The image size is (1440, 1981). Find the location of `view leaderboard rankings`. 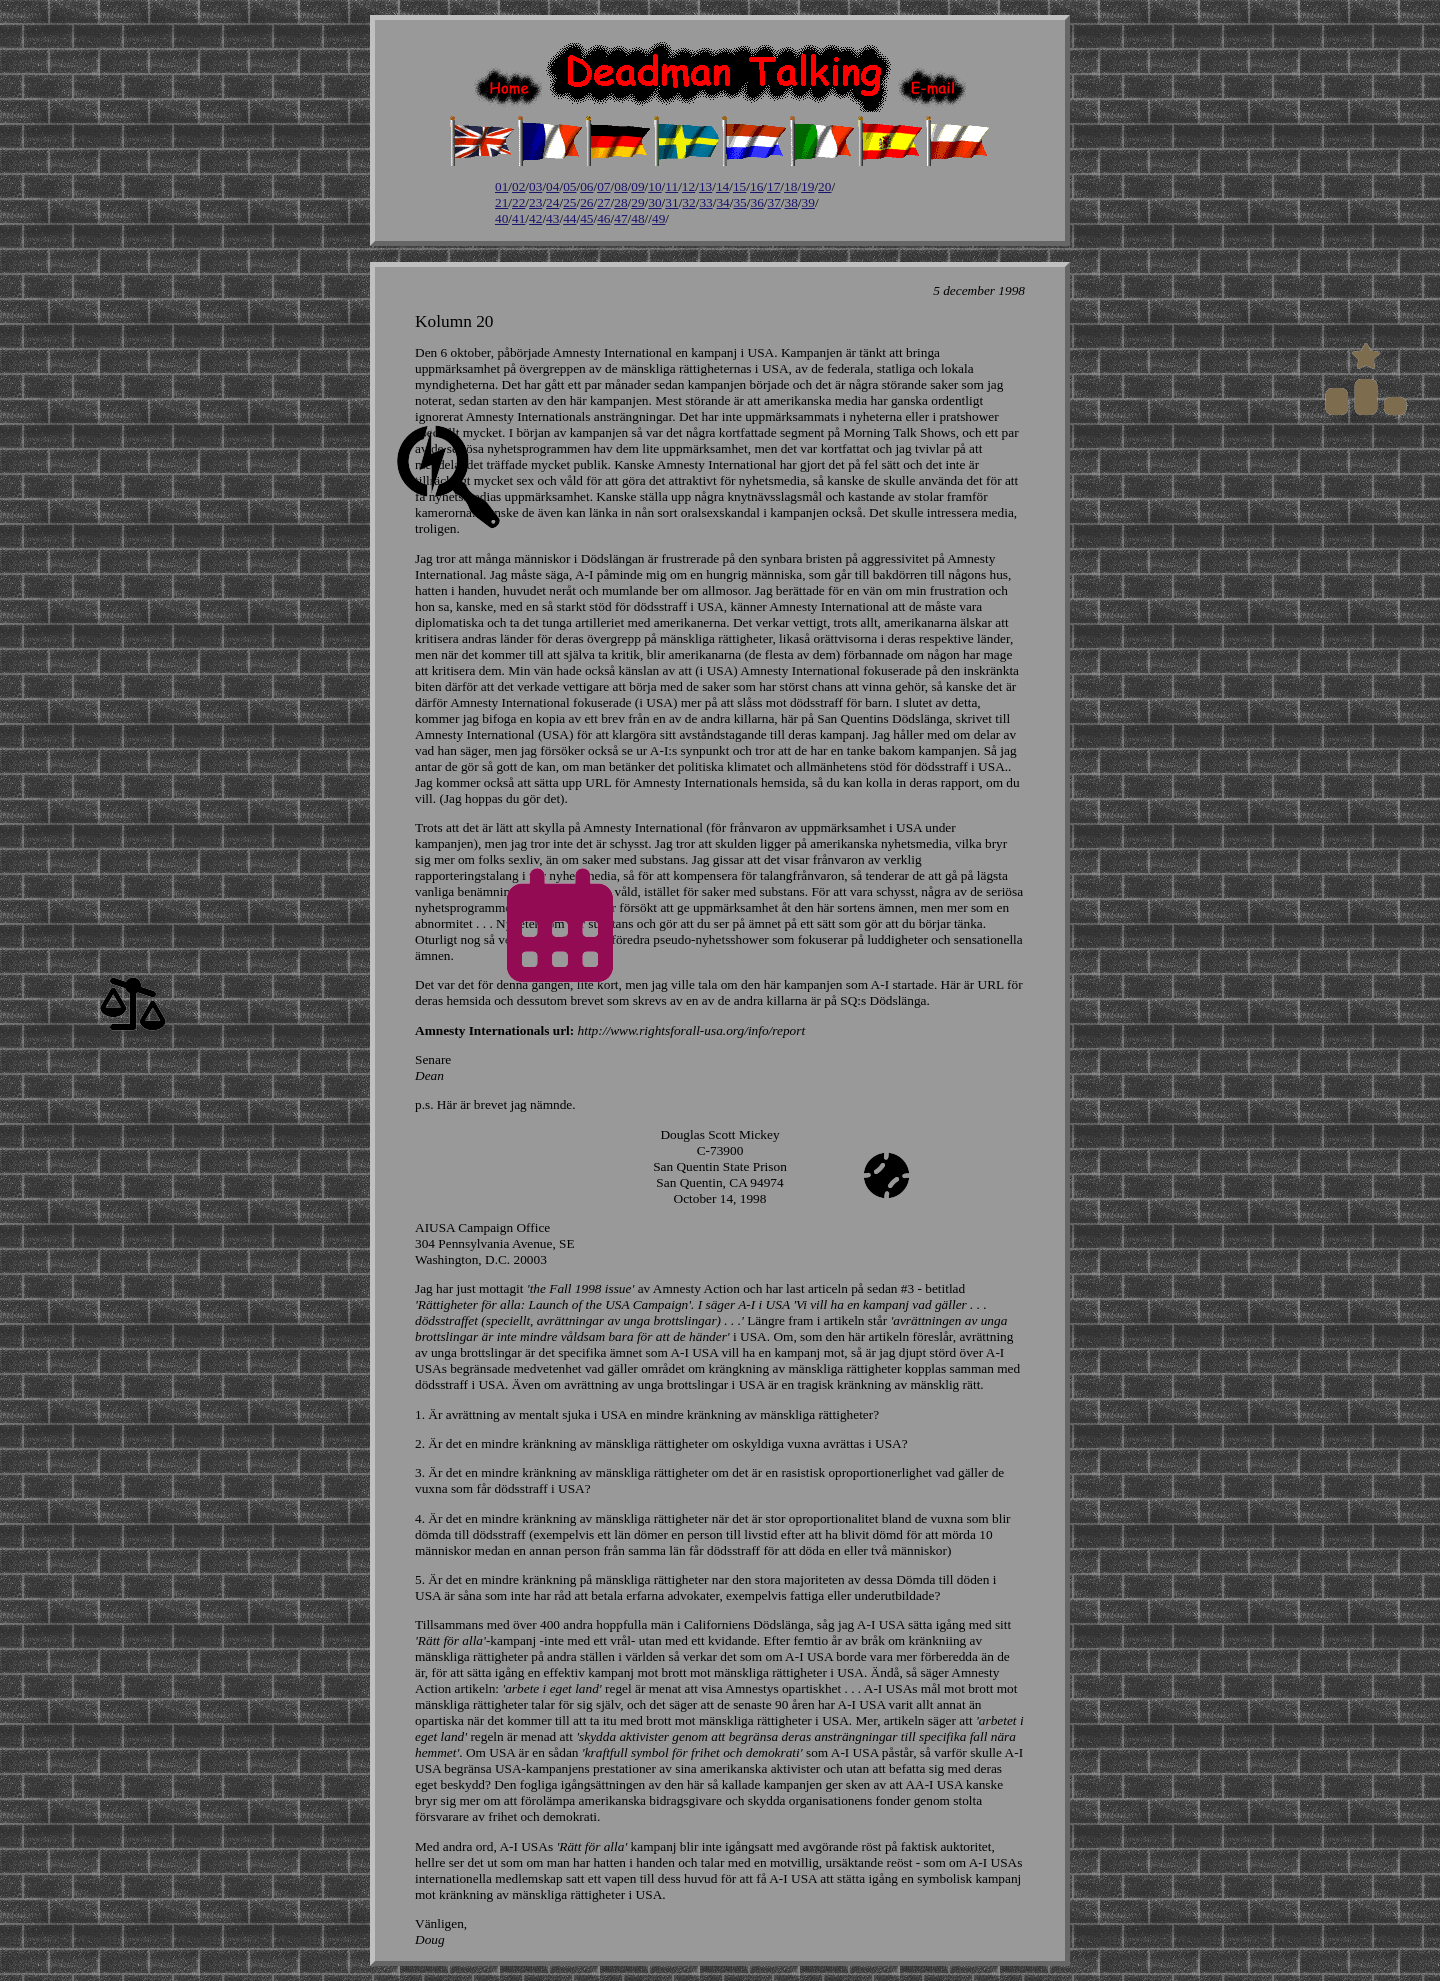

view leaderboard rankings is located at coordinates (1366, 379).